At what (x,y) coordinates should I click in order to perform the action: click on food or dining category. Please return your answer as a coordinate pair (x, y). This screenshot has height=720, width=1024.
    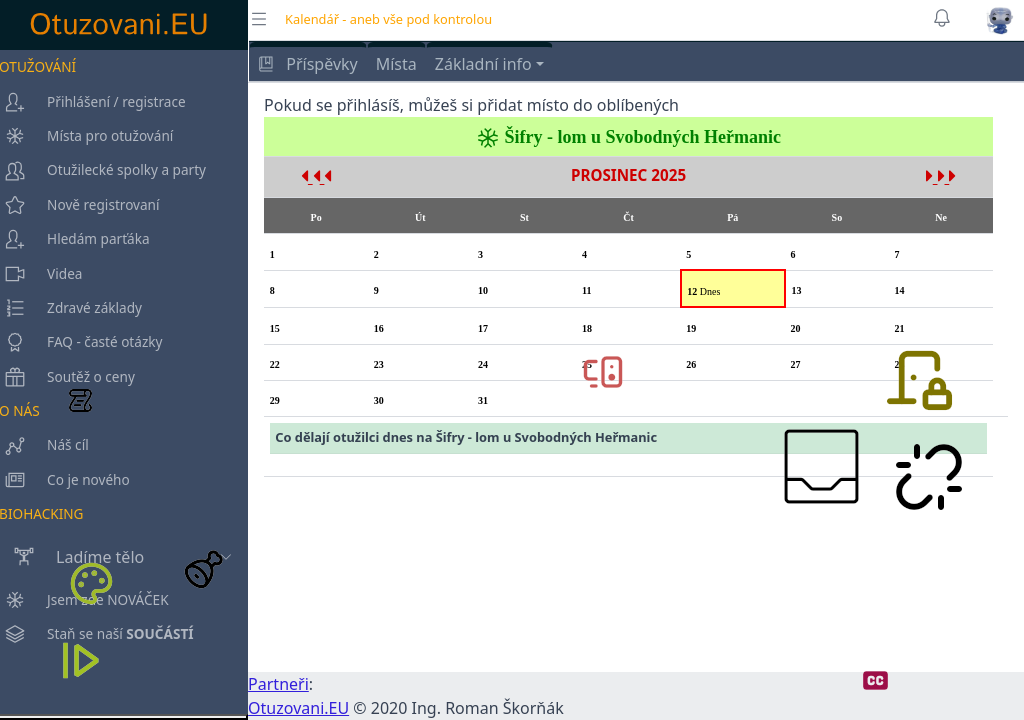
    Looking at the image, I should click on (203, 569).